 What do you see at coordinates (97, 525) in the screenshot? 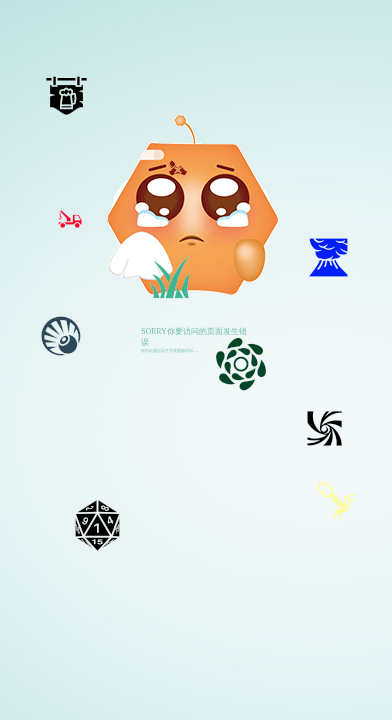
I see `roll a d20 die` at bounding box center [97, 525].